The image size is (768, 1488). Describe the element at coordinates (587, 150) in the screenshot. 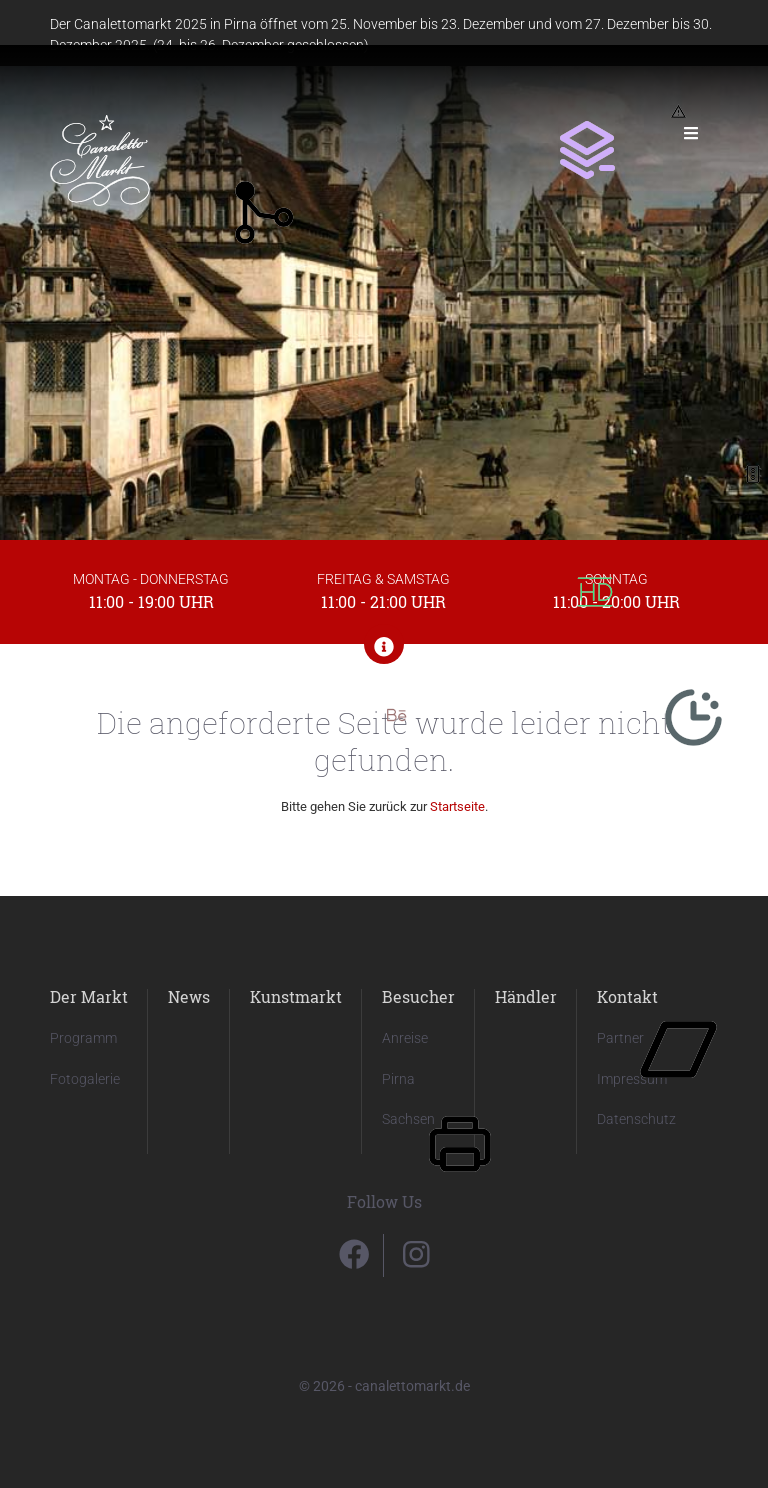

I see `remove a layer from the stack` at that location.